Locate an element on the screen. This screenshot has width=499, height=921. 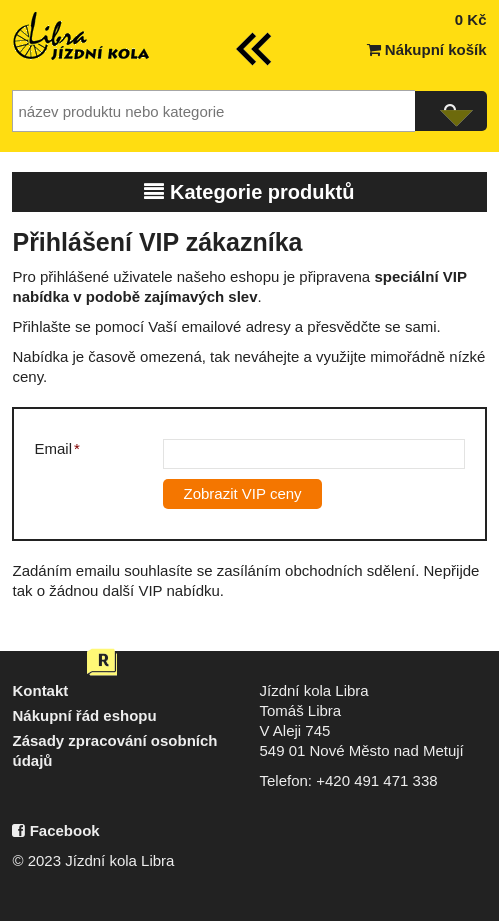
expand dropdown menu is located at coordinates (456, 115).